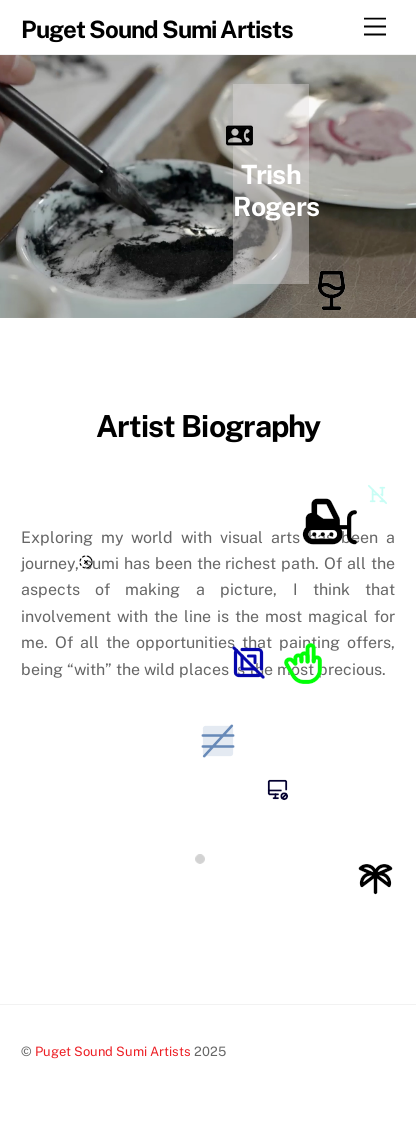 The width and height of the screenshot is (416, 1121). Describe the element at coordinates (239, 135) in the screenshot. I see `view contact's phone number` at that location.